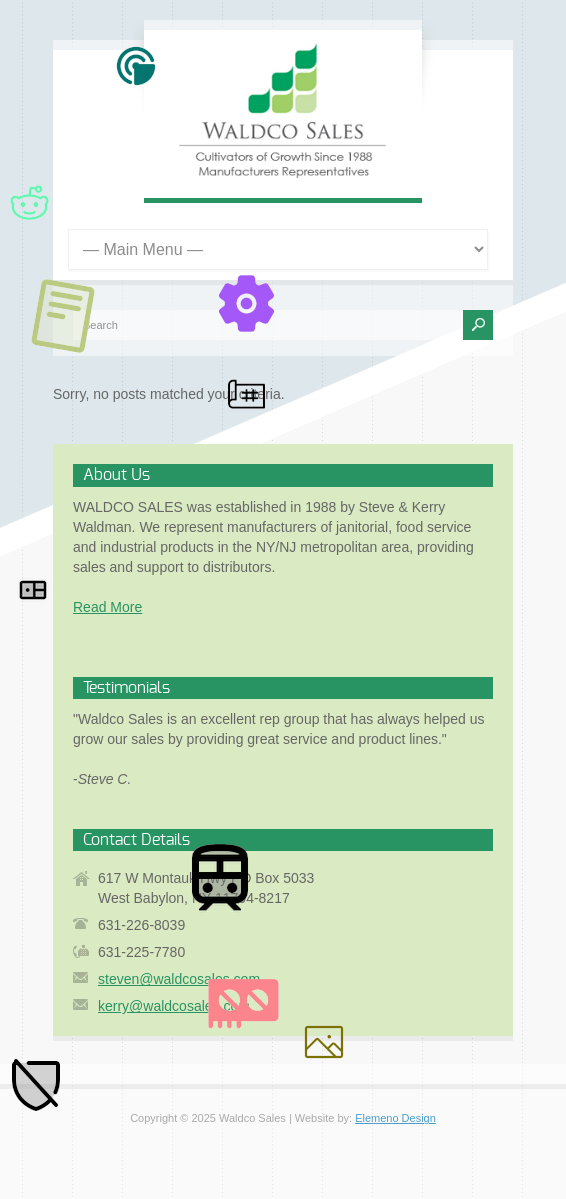 The width and height of the screenshot is (566, 1199). Describe the element at coordinates (29, 204) in the screenshot. I see `open the Reddit app` at that location.